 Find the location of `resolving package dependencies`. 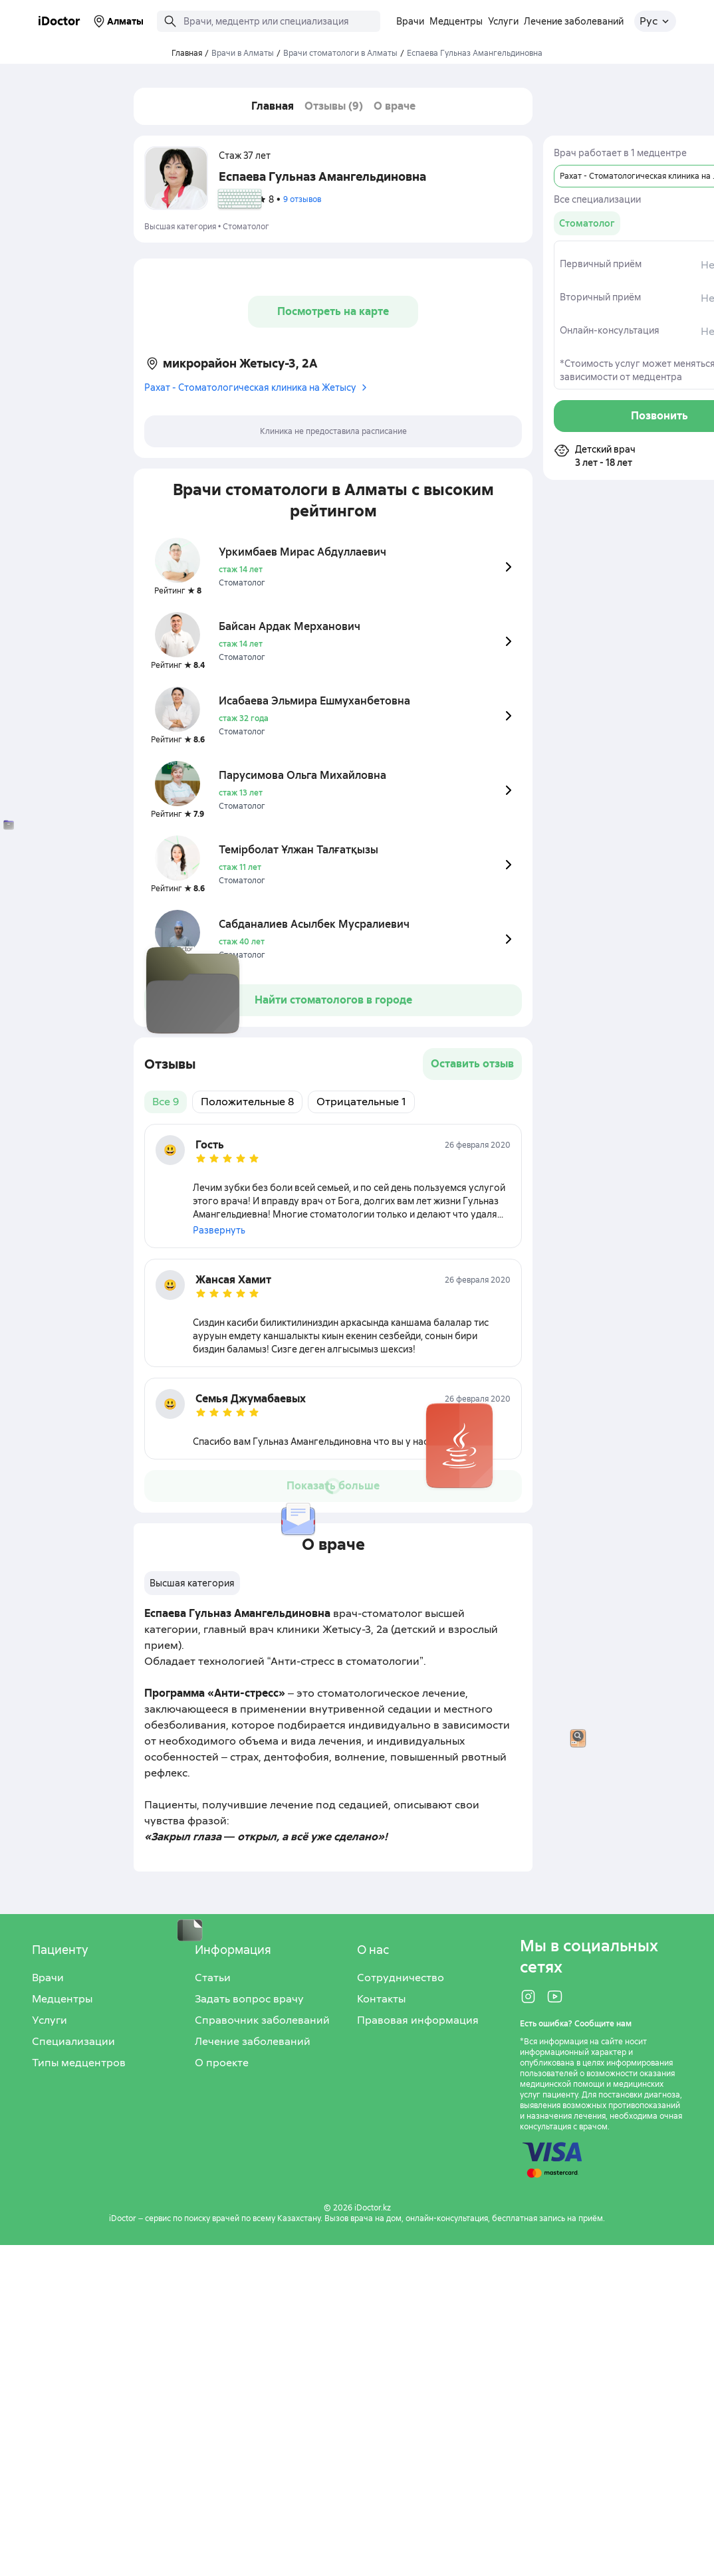

resolving package dependencies is located at coordinates (578, 1738).